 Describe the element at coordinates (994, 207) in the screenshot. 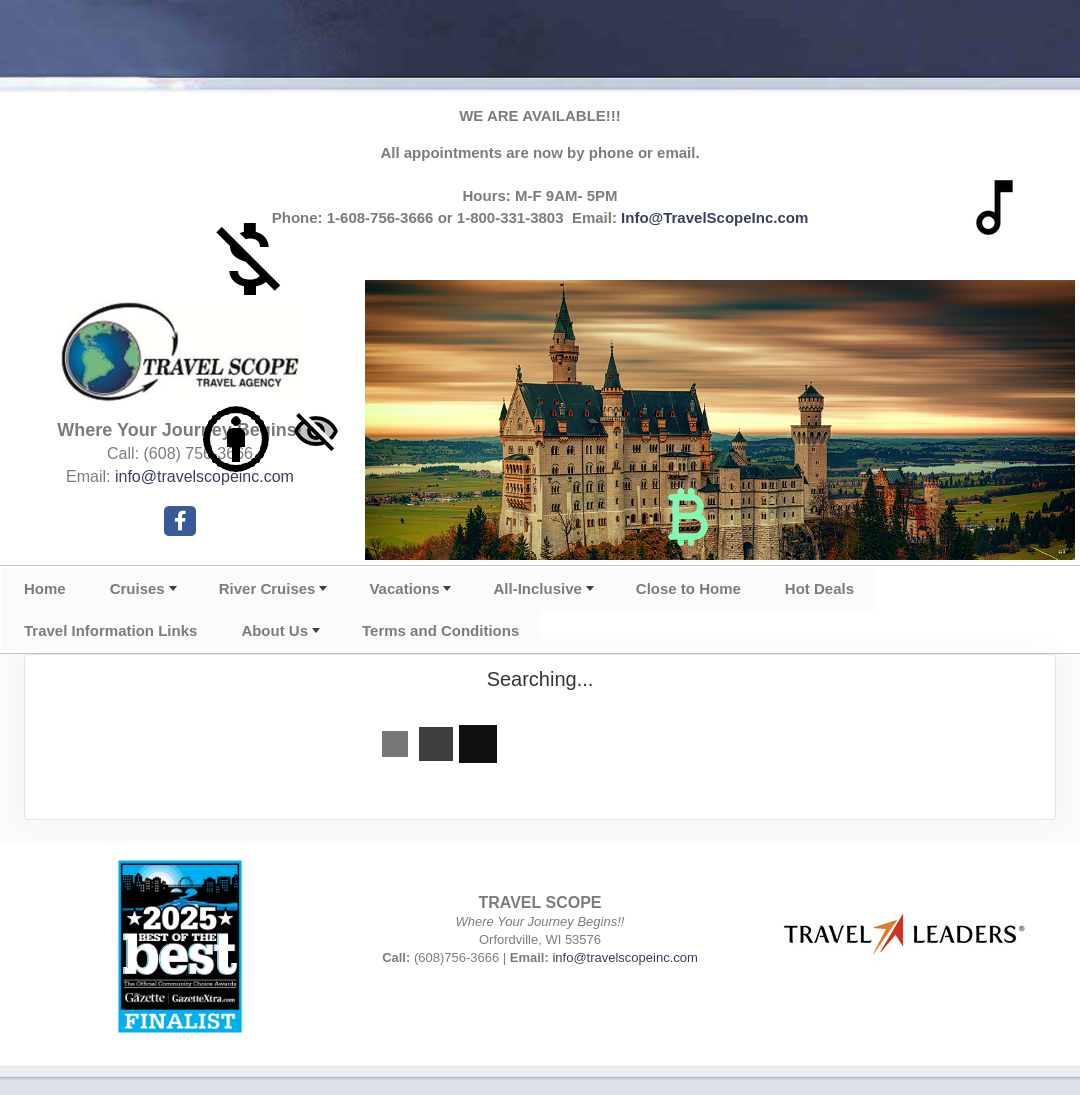

I see `play or access audio content` at that location.